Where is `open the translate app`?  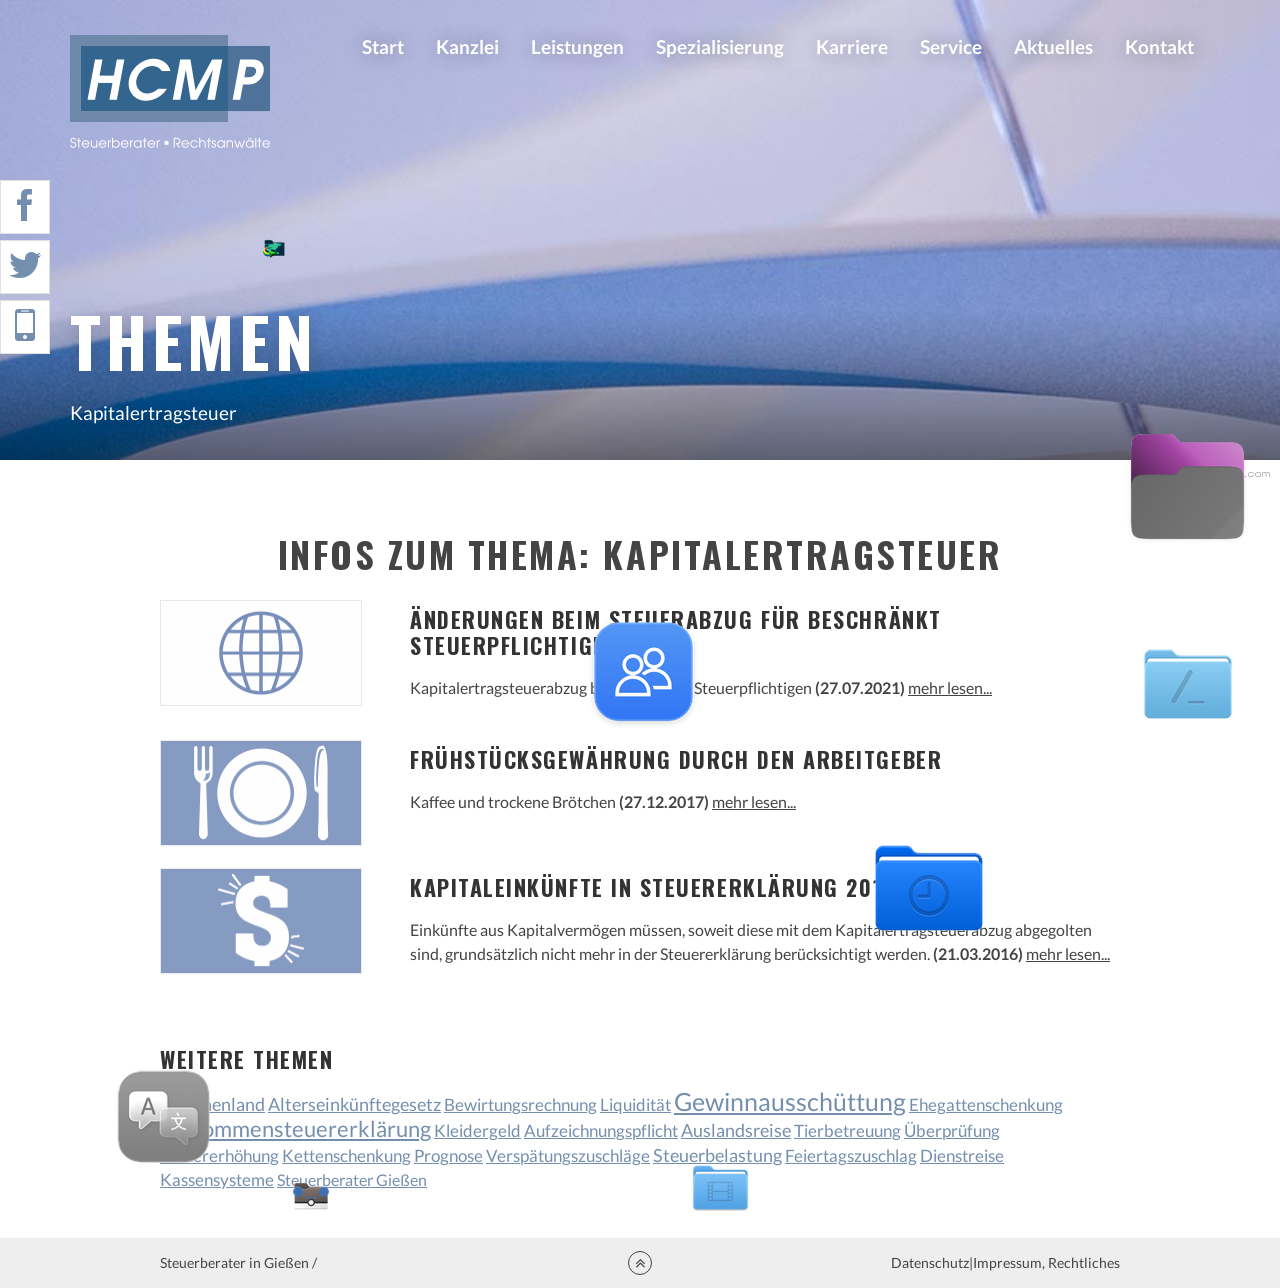 open the translate app is located at coordinates (163, 1116).